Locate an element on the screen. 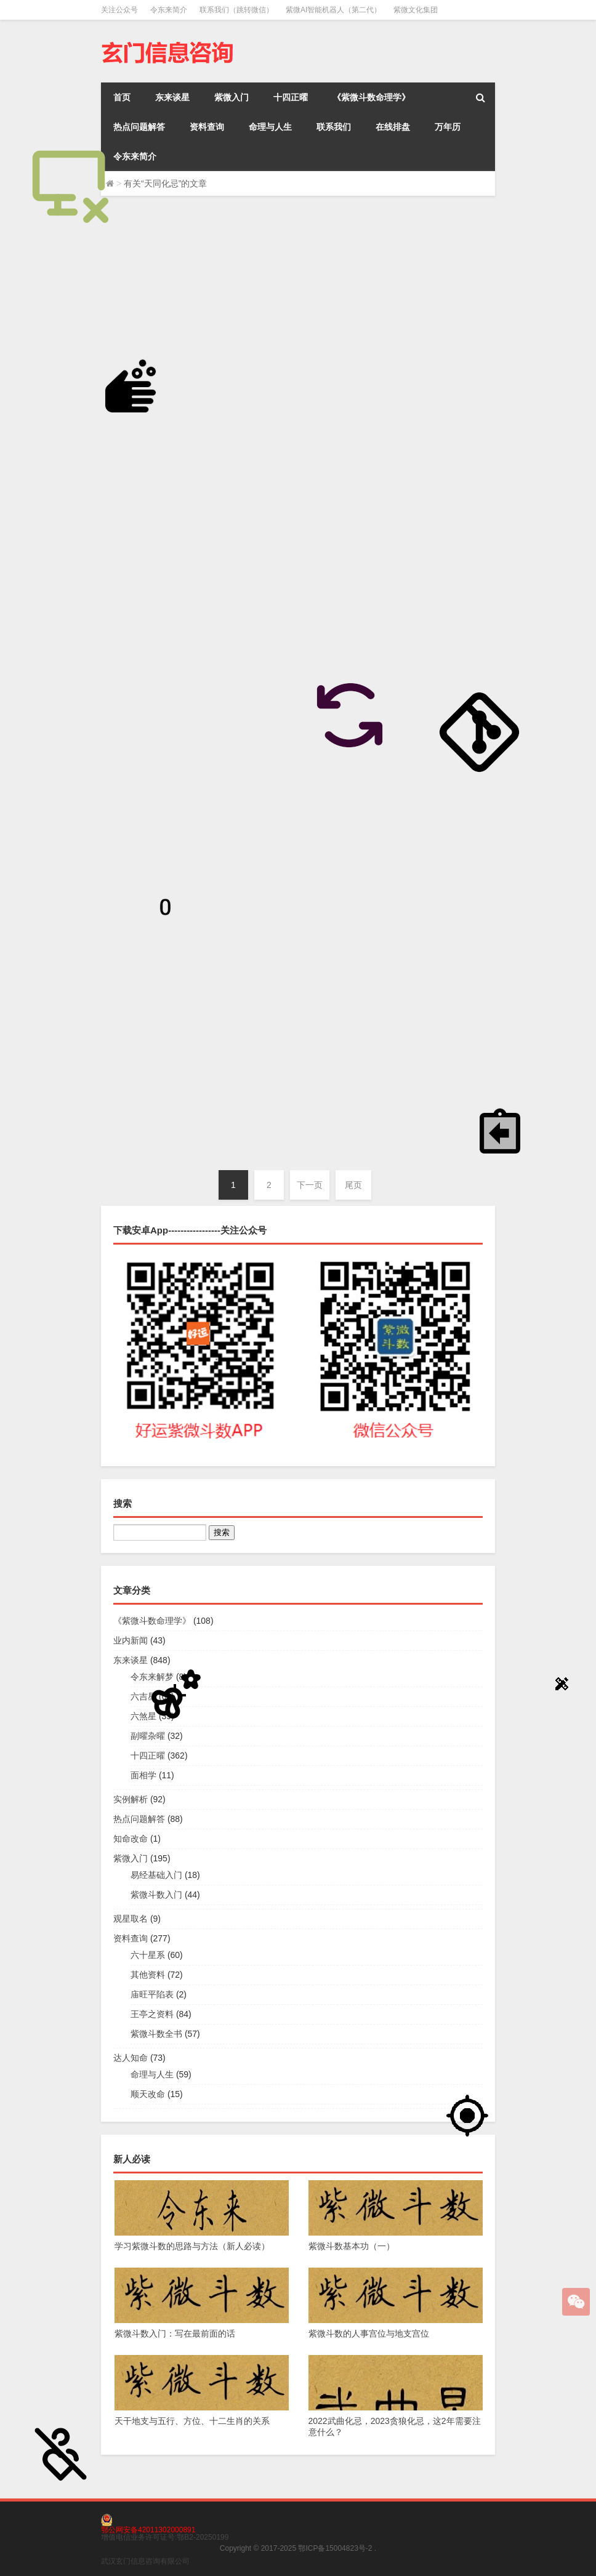 Image resolution: width=596 pixels, height=2576 pixels. disconnect or remove desktop device is located at coordinates (68, 183).